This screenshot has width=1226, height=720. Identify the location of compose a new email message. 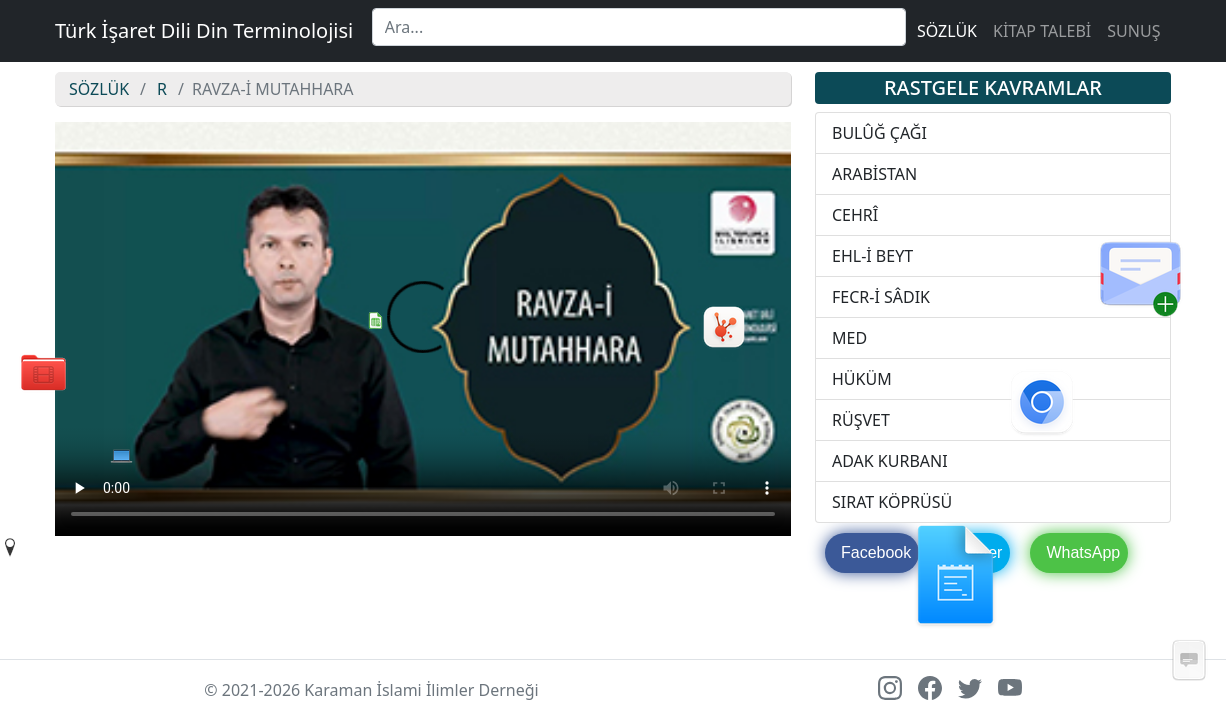
(1140, 273).